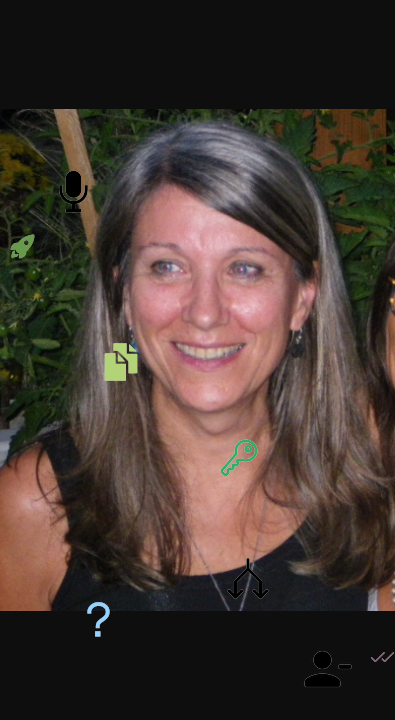 This screenshot has width=395, height=720. Describe the element at coordinates (22, 246) in the screenshot. I see `launch or deploy an application` at that location.